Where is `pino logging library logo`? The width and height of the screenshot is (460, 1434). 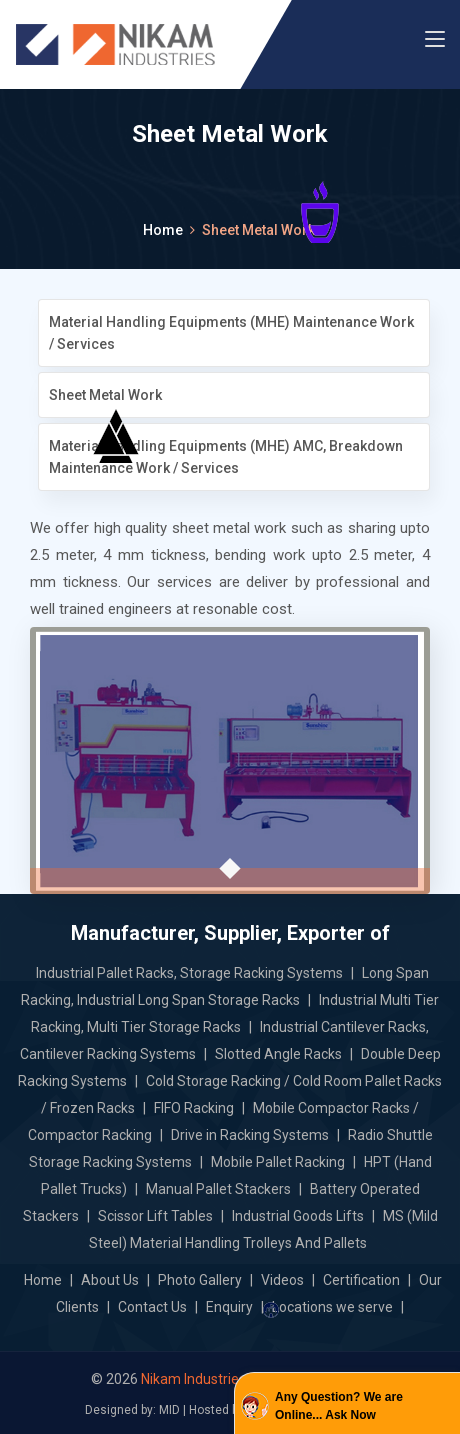 pino logging library logo is located at coordinates (116, 436).